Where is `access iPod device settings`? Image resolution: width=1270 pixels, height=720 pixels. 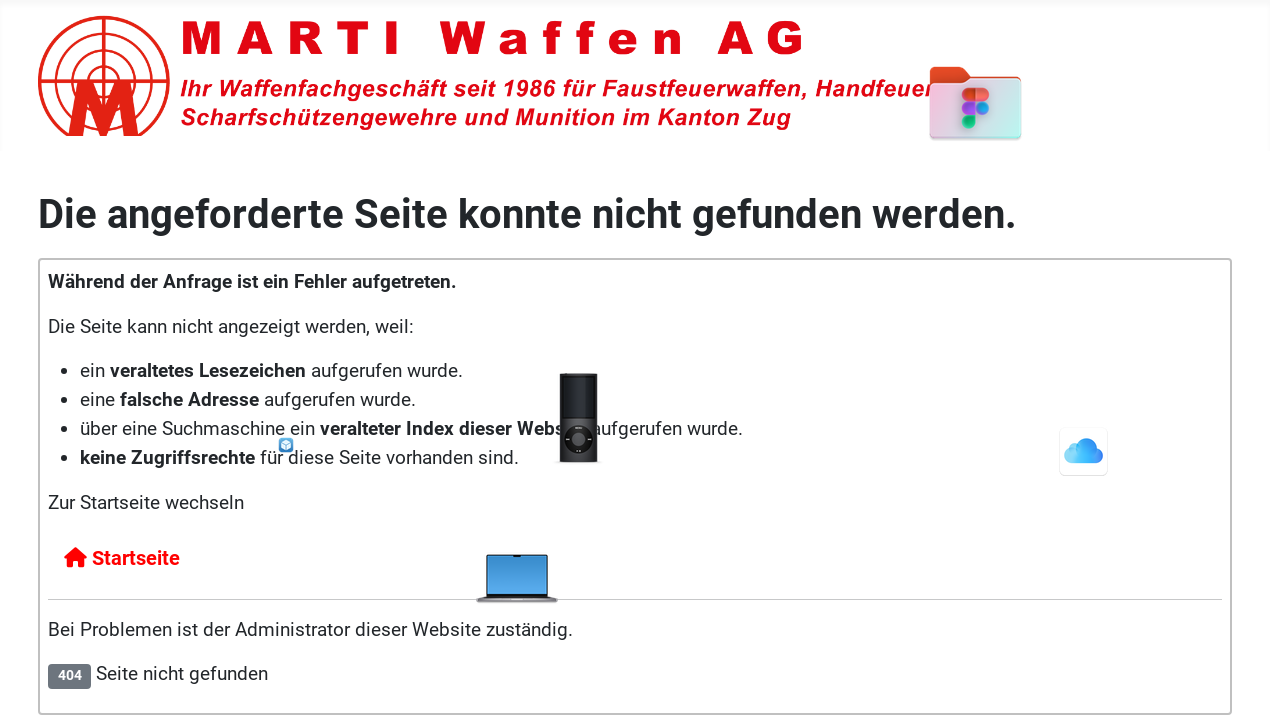
access iPod device settings is located at coordinates (578, 419).